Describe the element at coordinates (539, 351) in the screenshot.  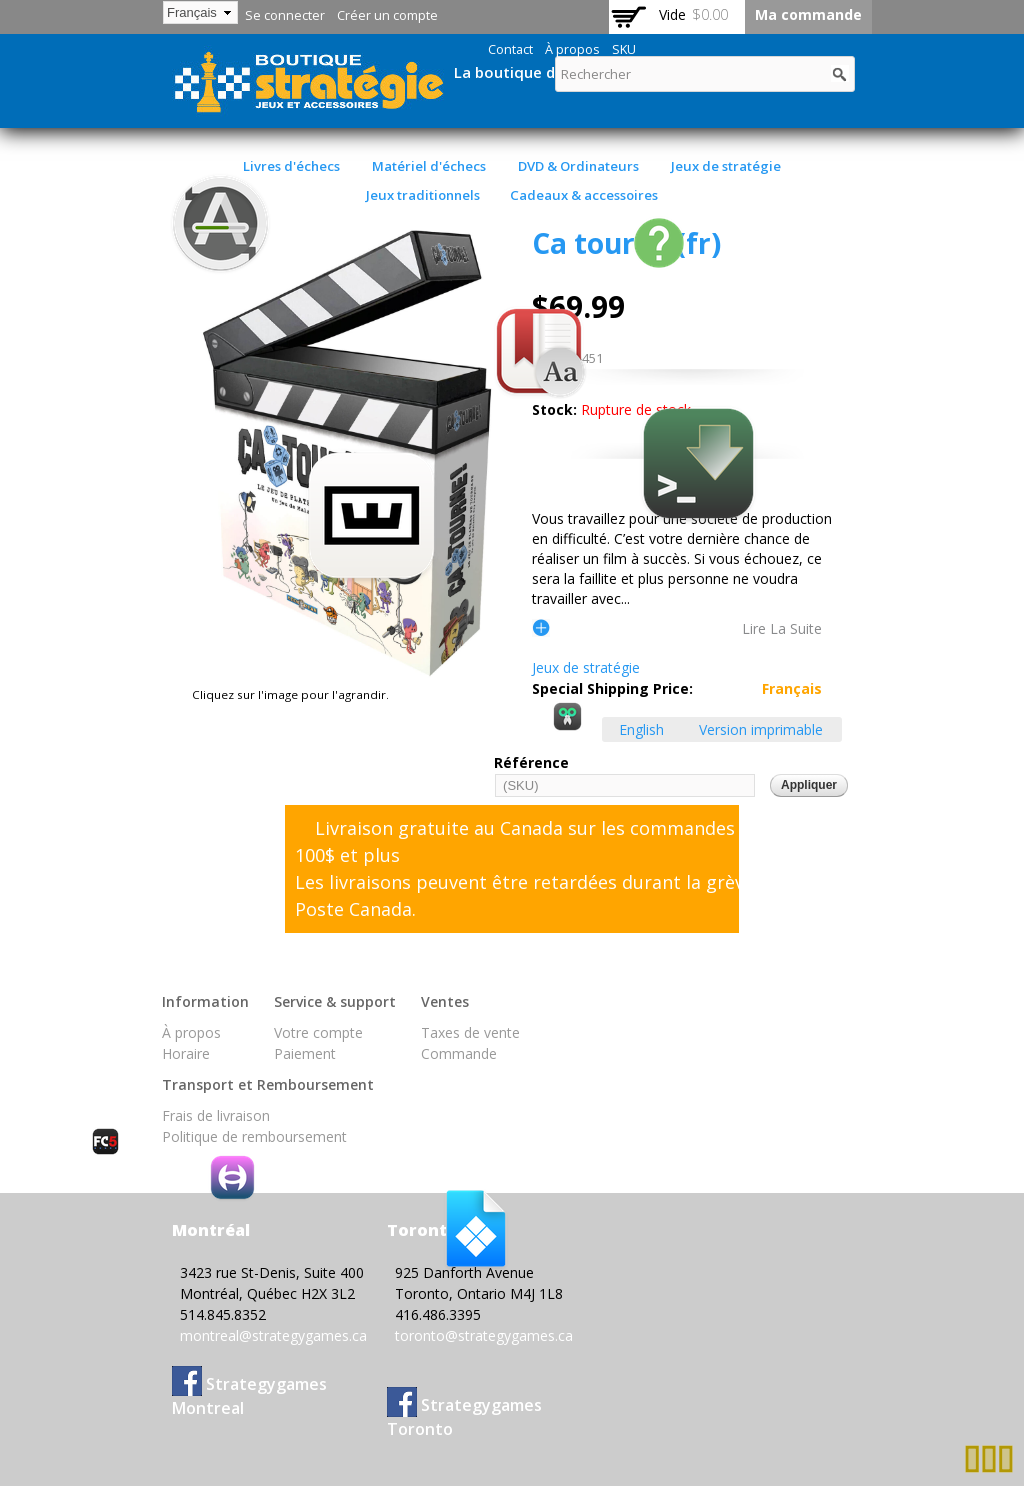
I see `open the dictionary app` at that location.